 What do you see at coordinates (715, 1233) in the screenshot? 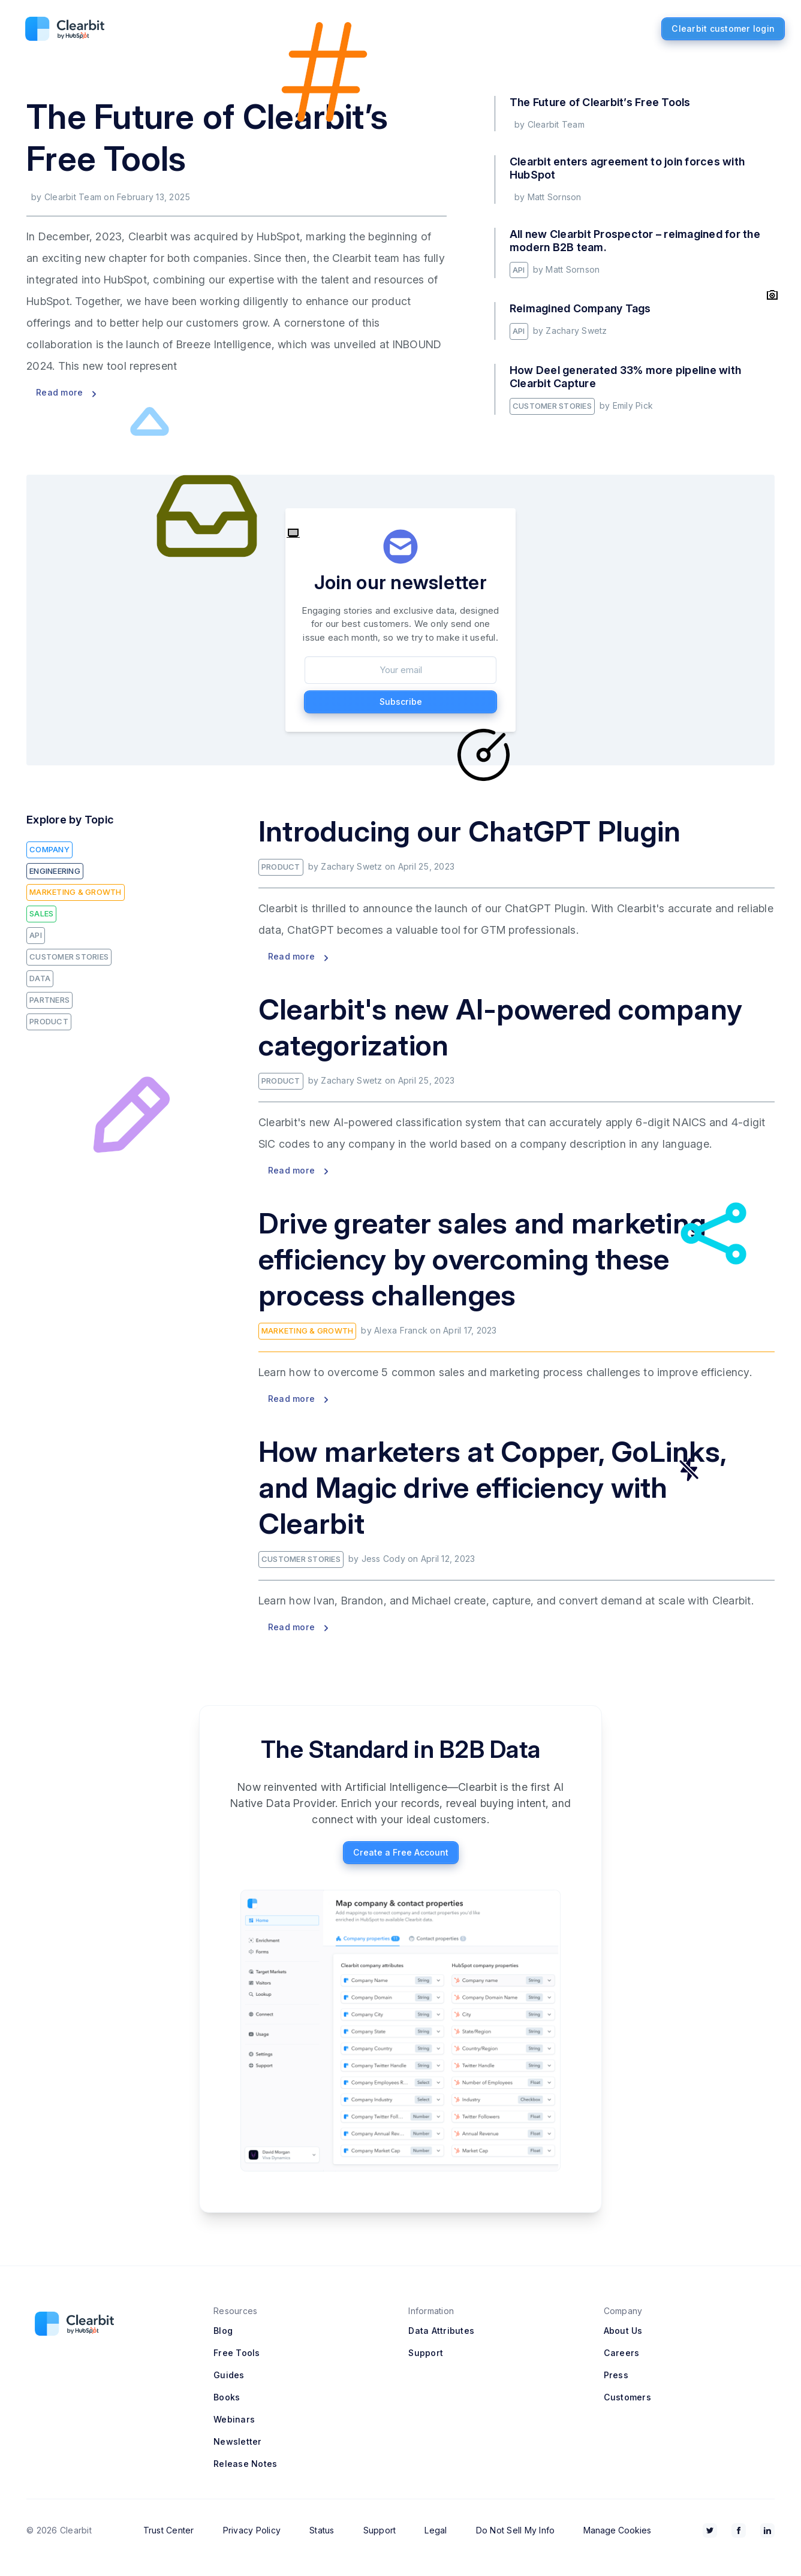
I see `share this content with others` at bounding box center [715, 1233].